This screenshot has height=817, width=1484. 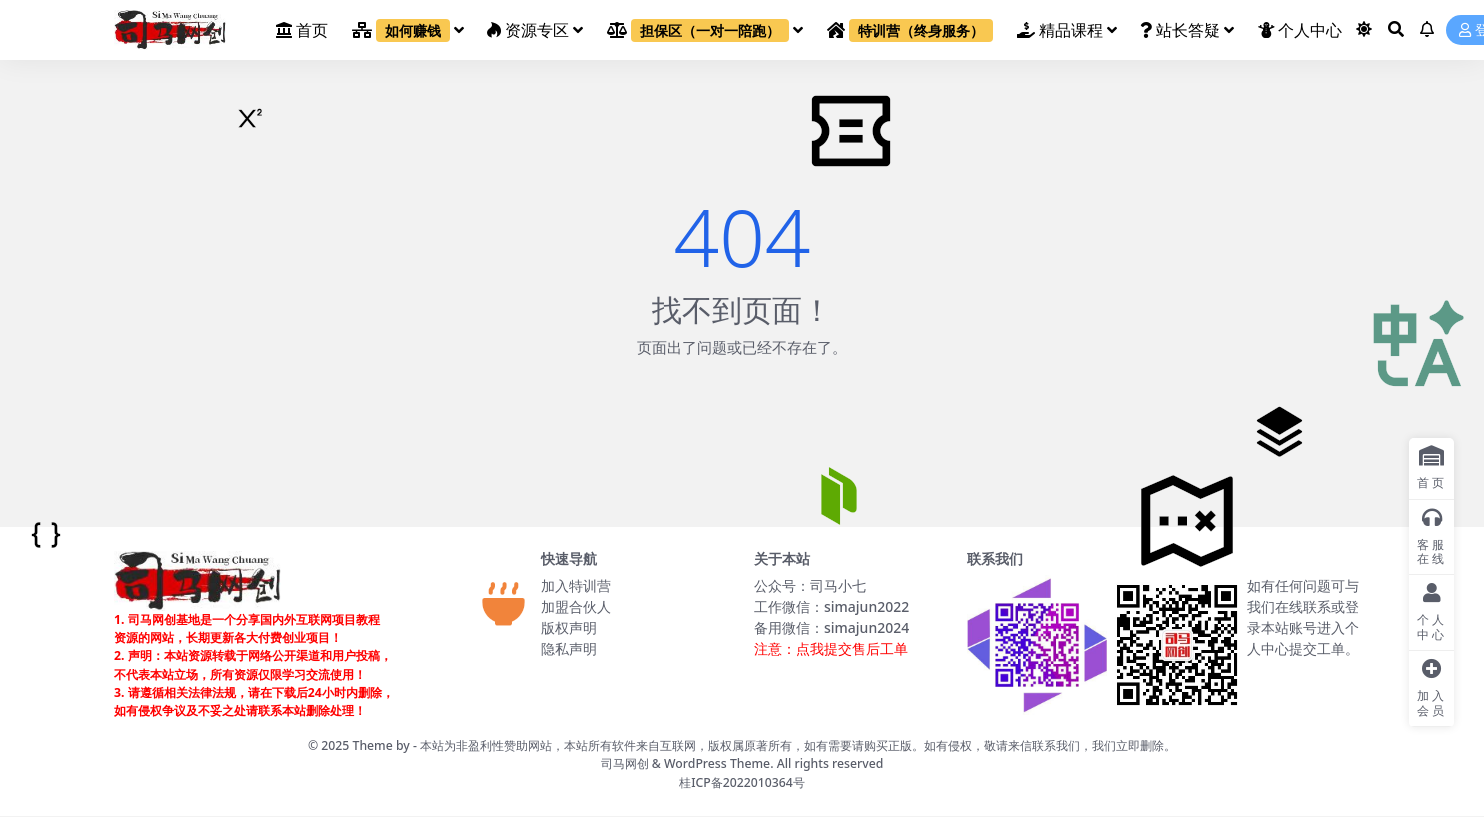 What do you see at coordinates (249, 118) in the screenshot?
I see `format selected text as superscript` at bounding box center [249, 118].